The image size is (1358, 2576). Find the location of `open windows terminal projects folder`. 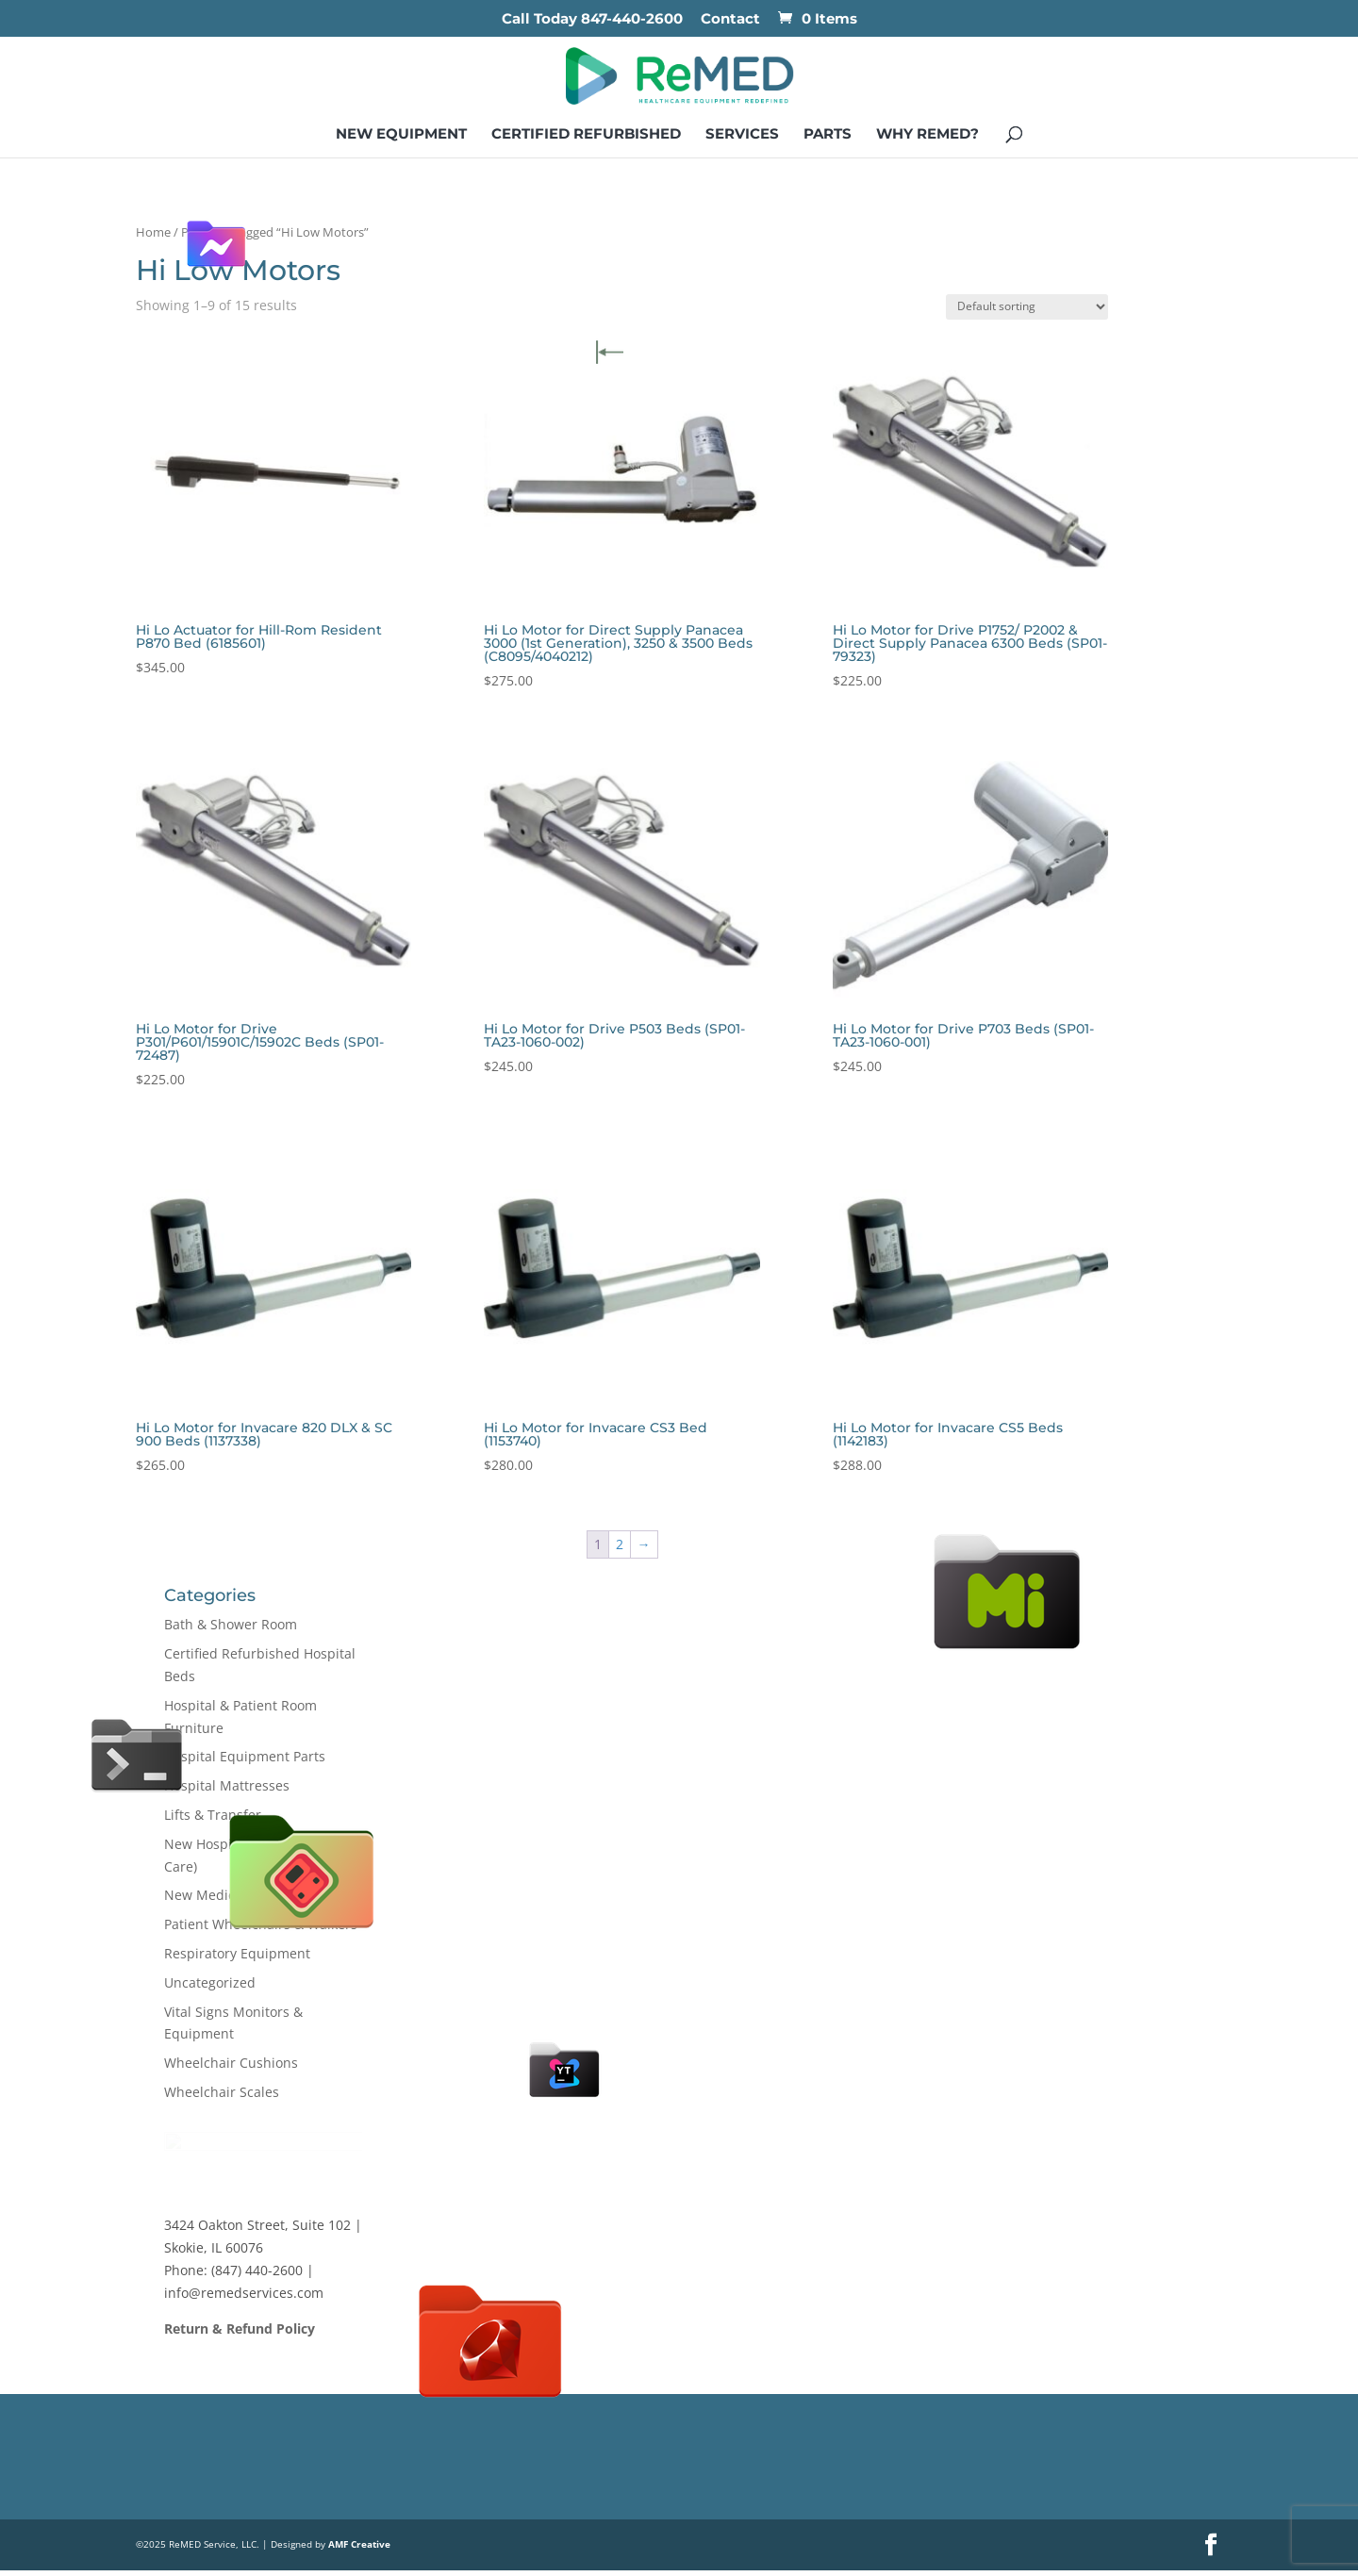

open windows terminal projects folder is located at coordinates (136, 1757).